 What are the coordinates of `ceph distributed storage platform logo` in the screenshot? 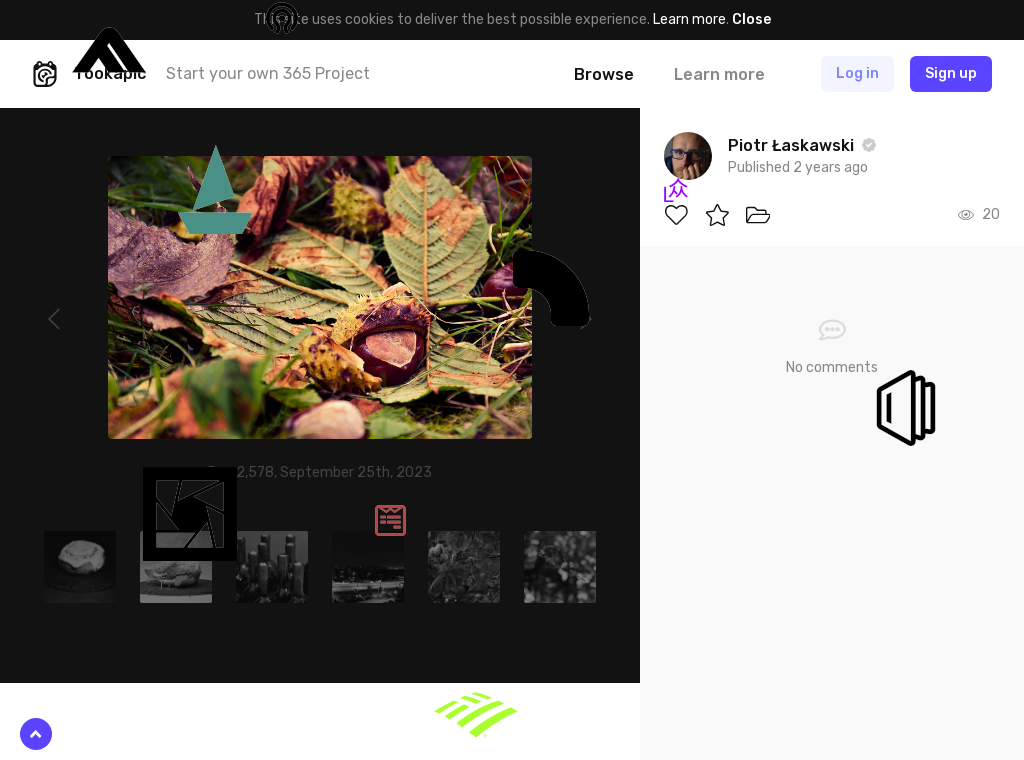 It's located at (282, 18).